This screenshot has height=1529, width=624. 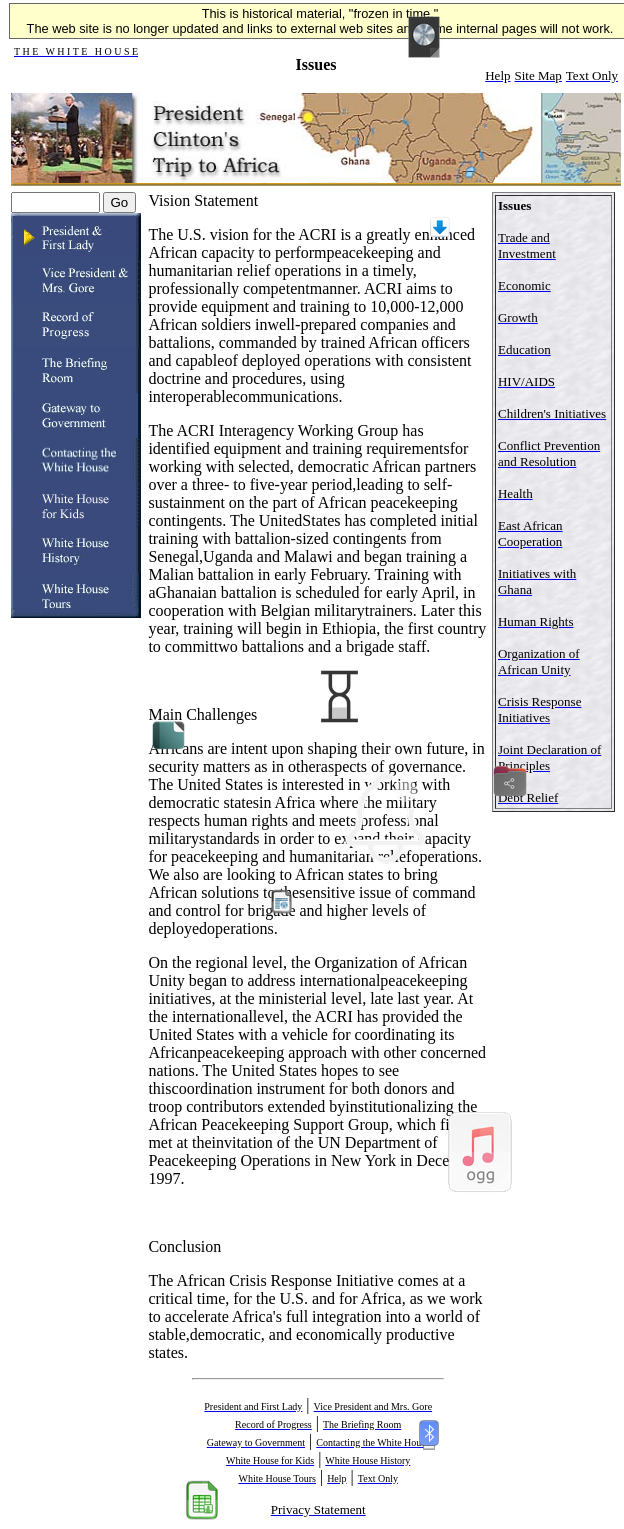 What do you see at coordinates (429, 1435) in the screenshot?
I see `a connected bluetooth device` at bounding box center [429, 1435].